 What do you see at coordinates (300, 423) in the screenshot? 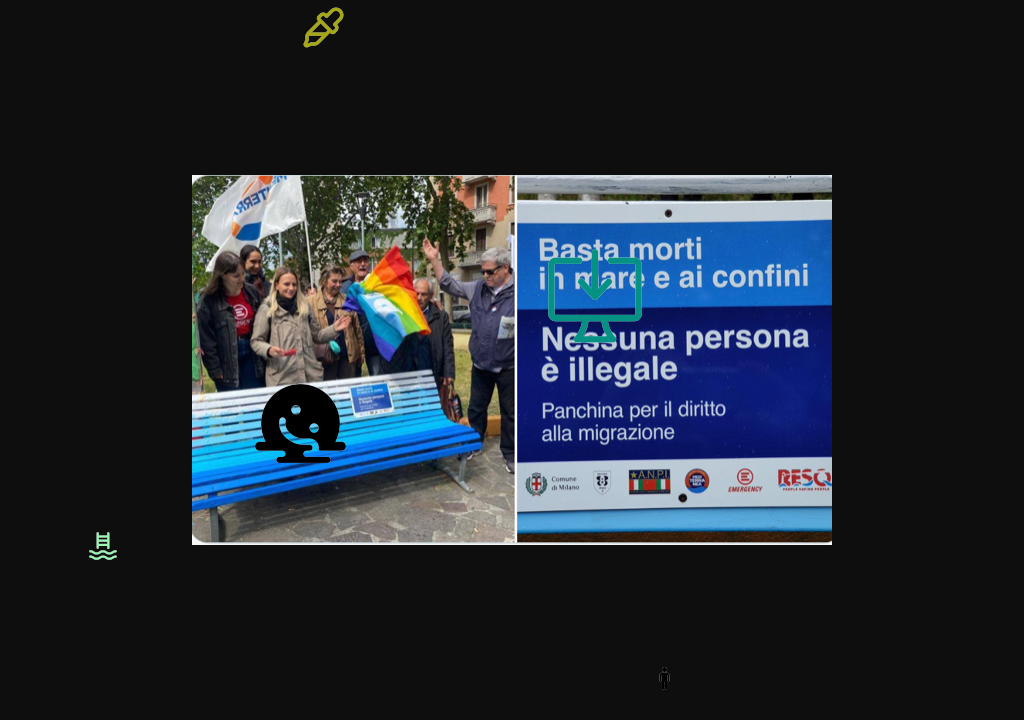
I see `indicates something is overwhelmed or struggling` at bounding box center [300, 423].